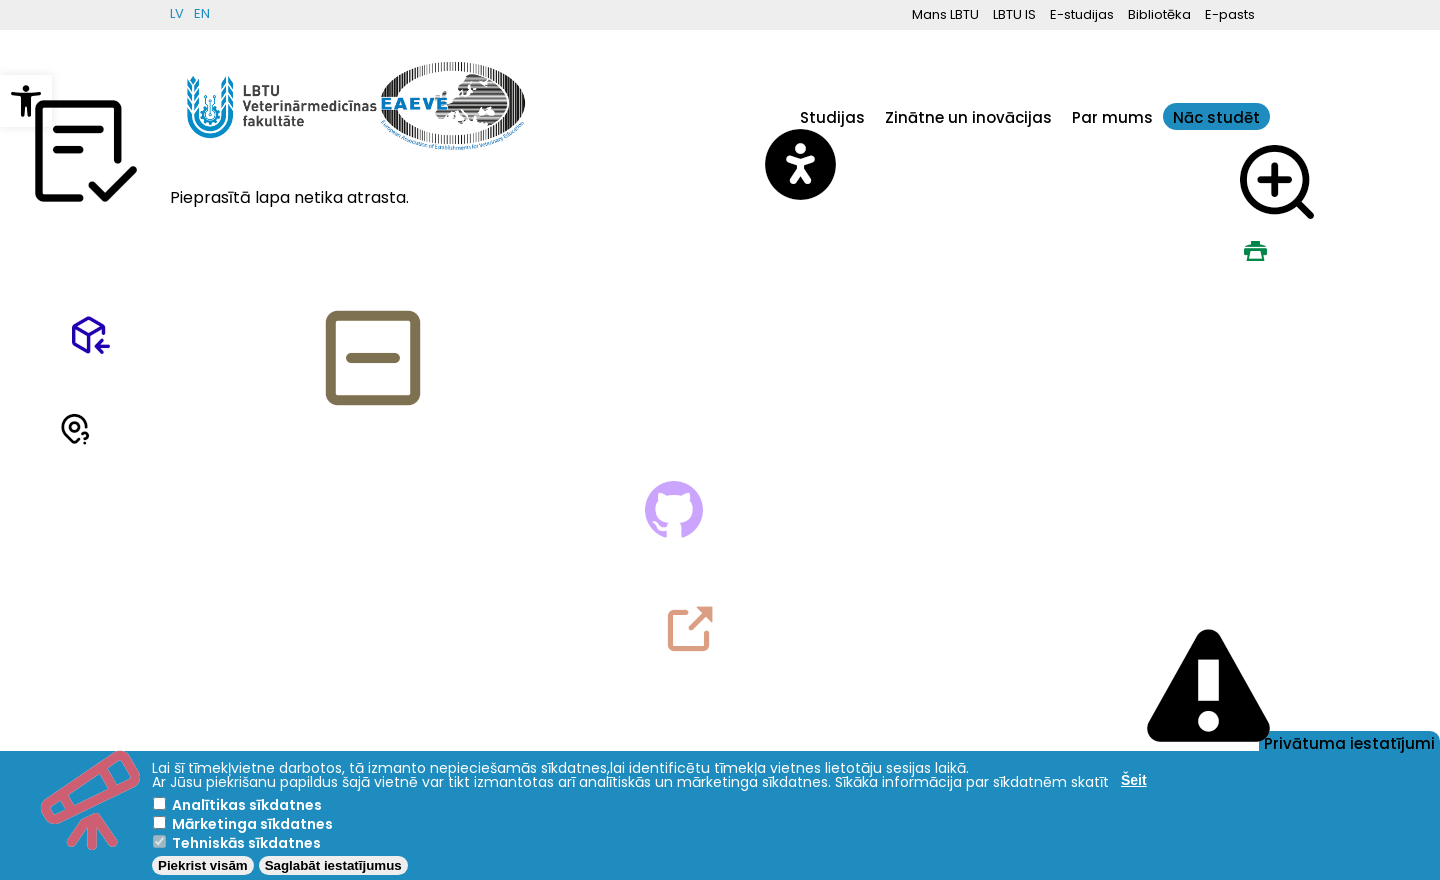  I want to click on unknown or unconfirmed location, so click(74, 428).